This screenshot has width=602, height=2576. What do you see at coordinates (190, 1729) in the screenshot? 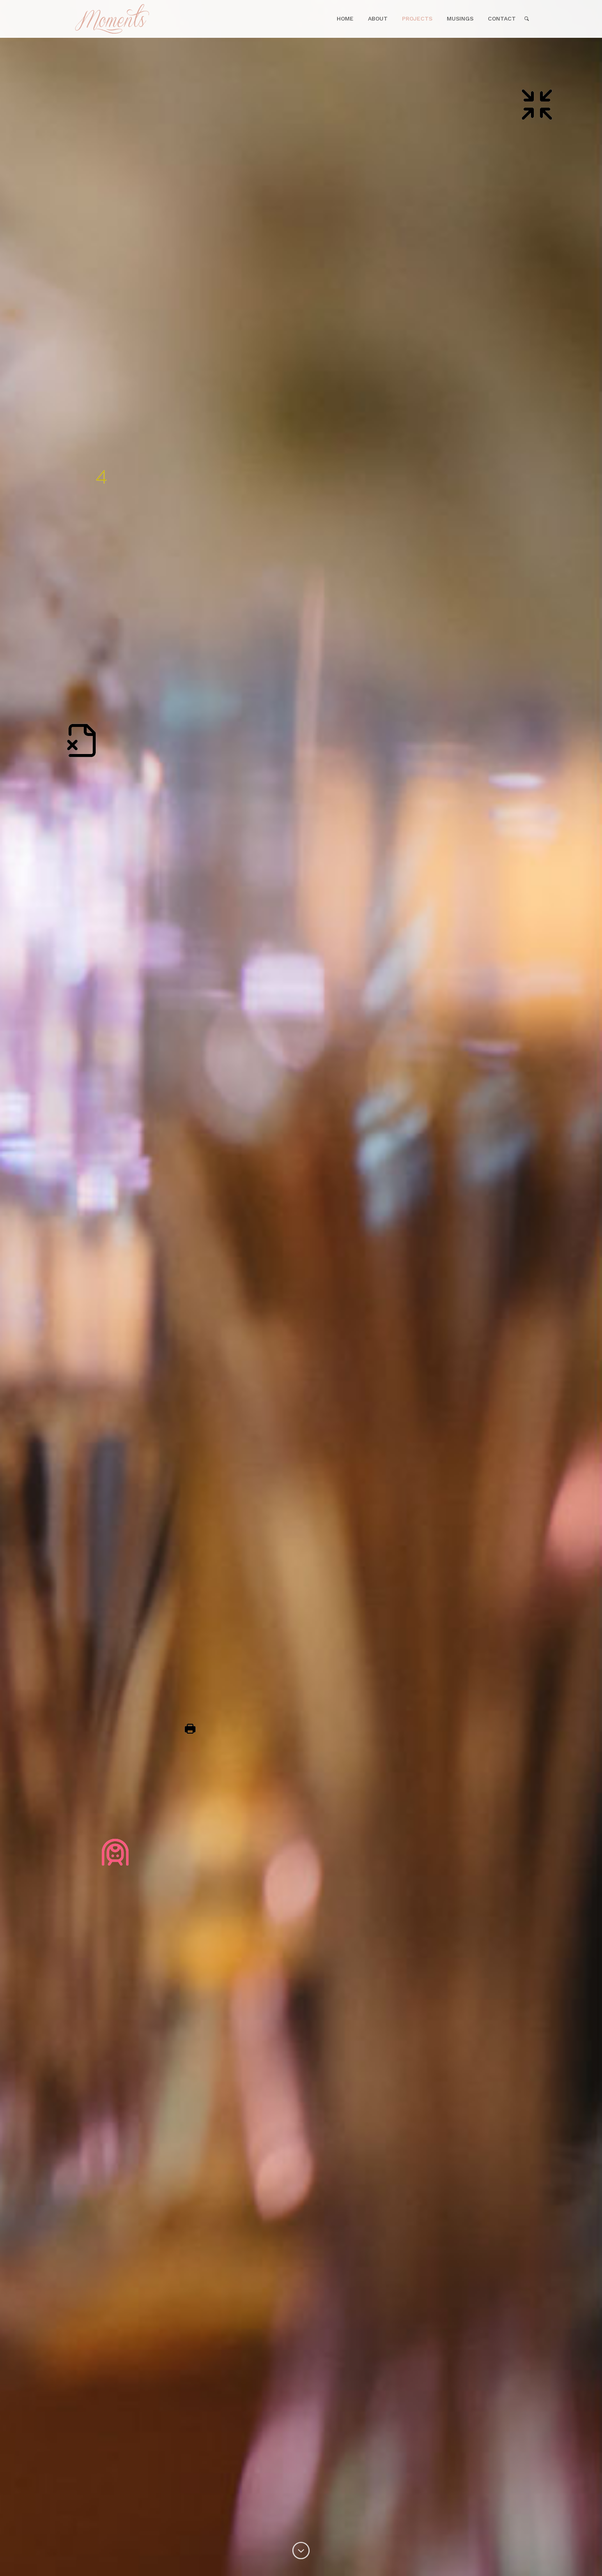
I see `print the current document` at bounding box center [190, 1729].